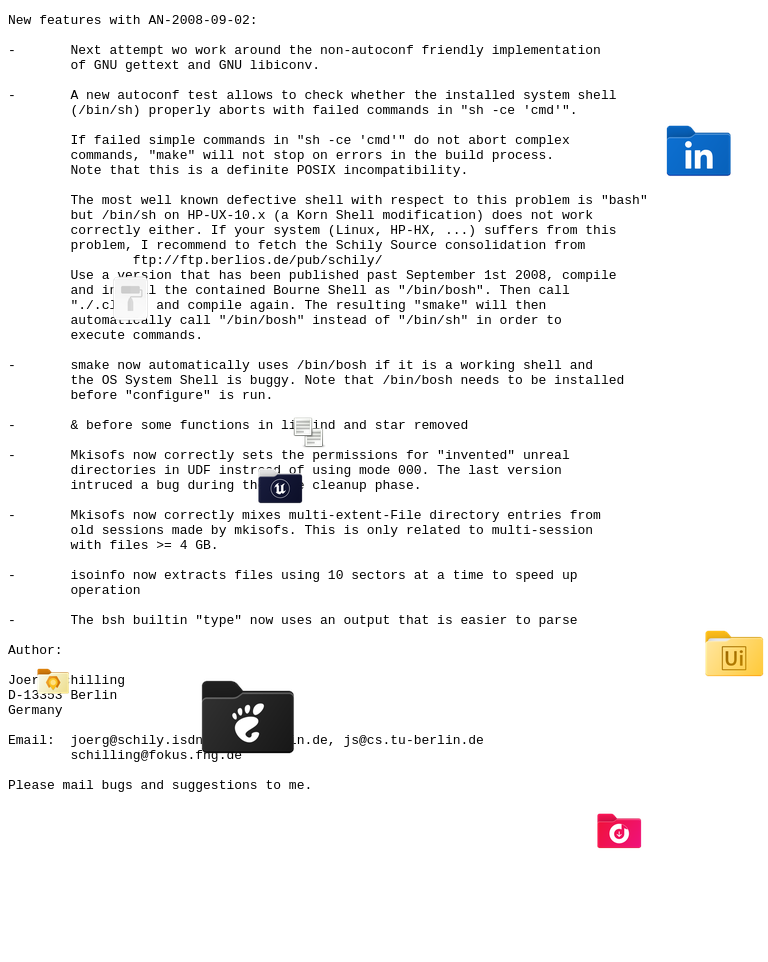 The width and height of the screenshot is (768, 962). I want to click on open UiPath project files folder, so click(734, 655).